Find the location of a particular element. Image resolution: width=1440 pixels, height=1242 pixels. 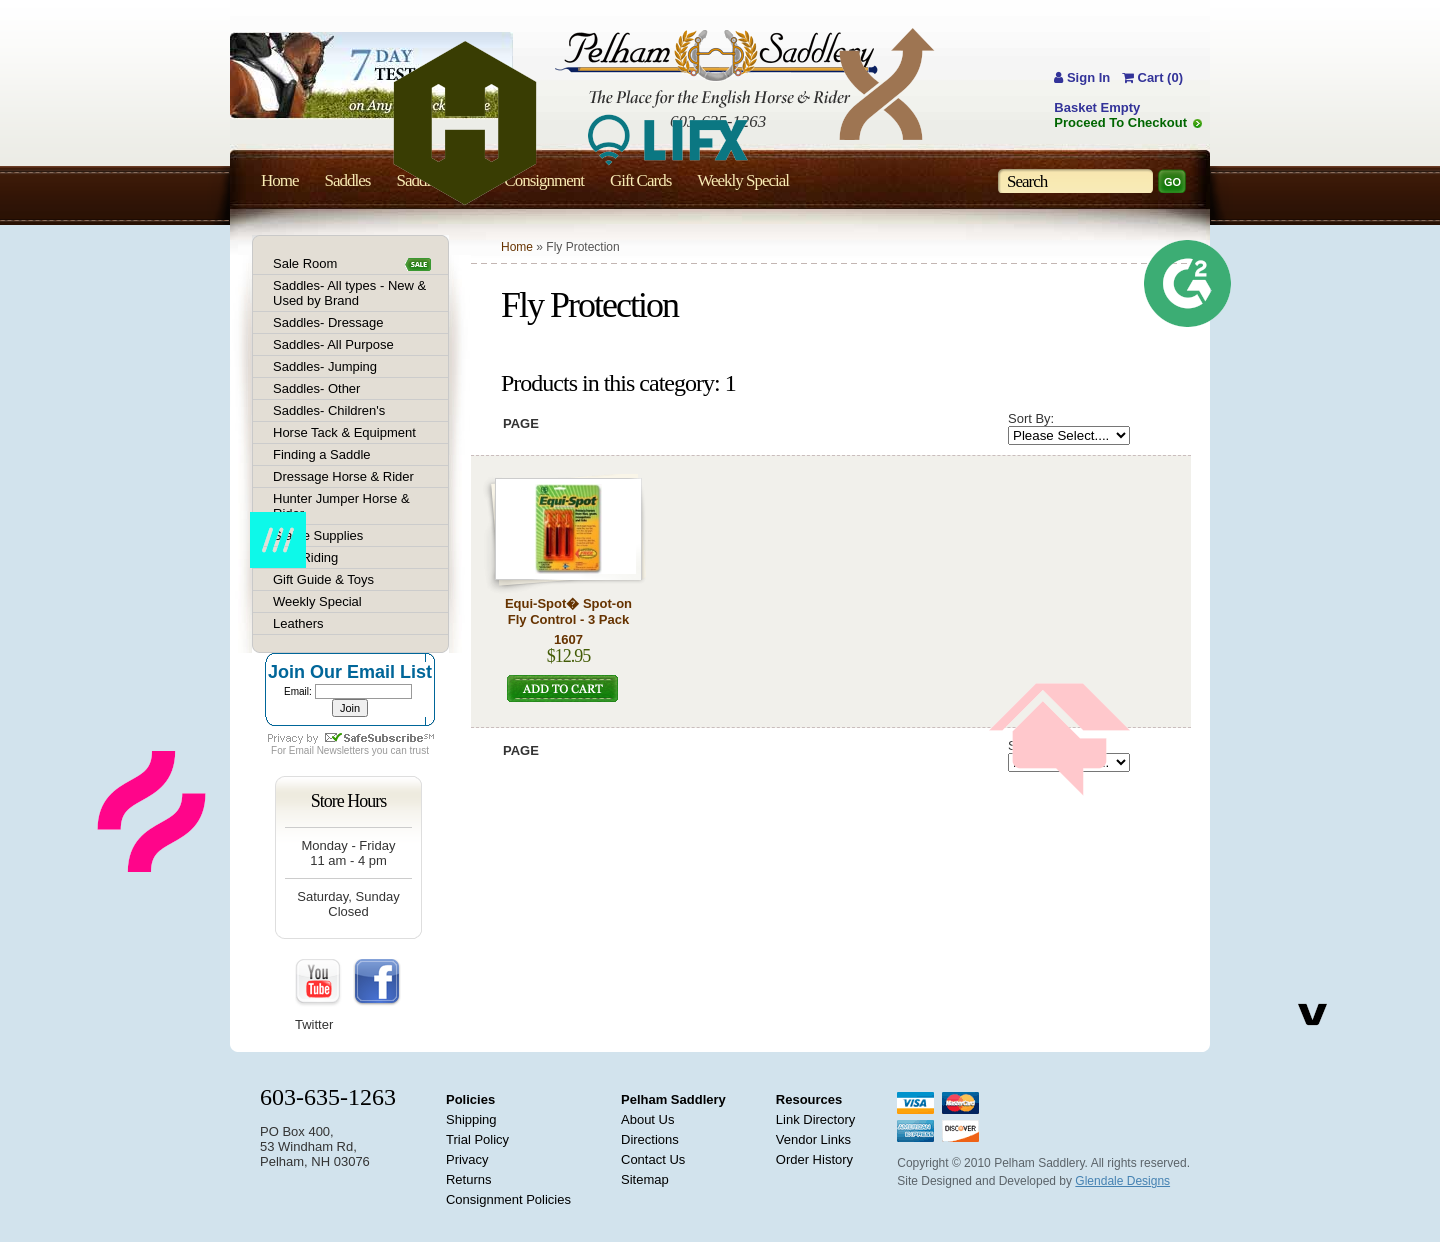

view G2 reviews and ratings is located at coordinates (1187, 283).